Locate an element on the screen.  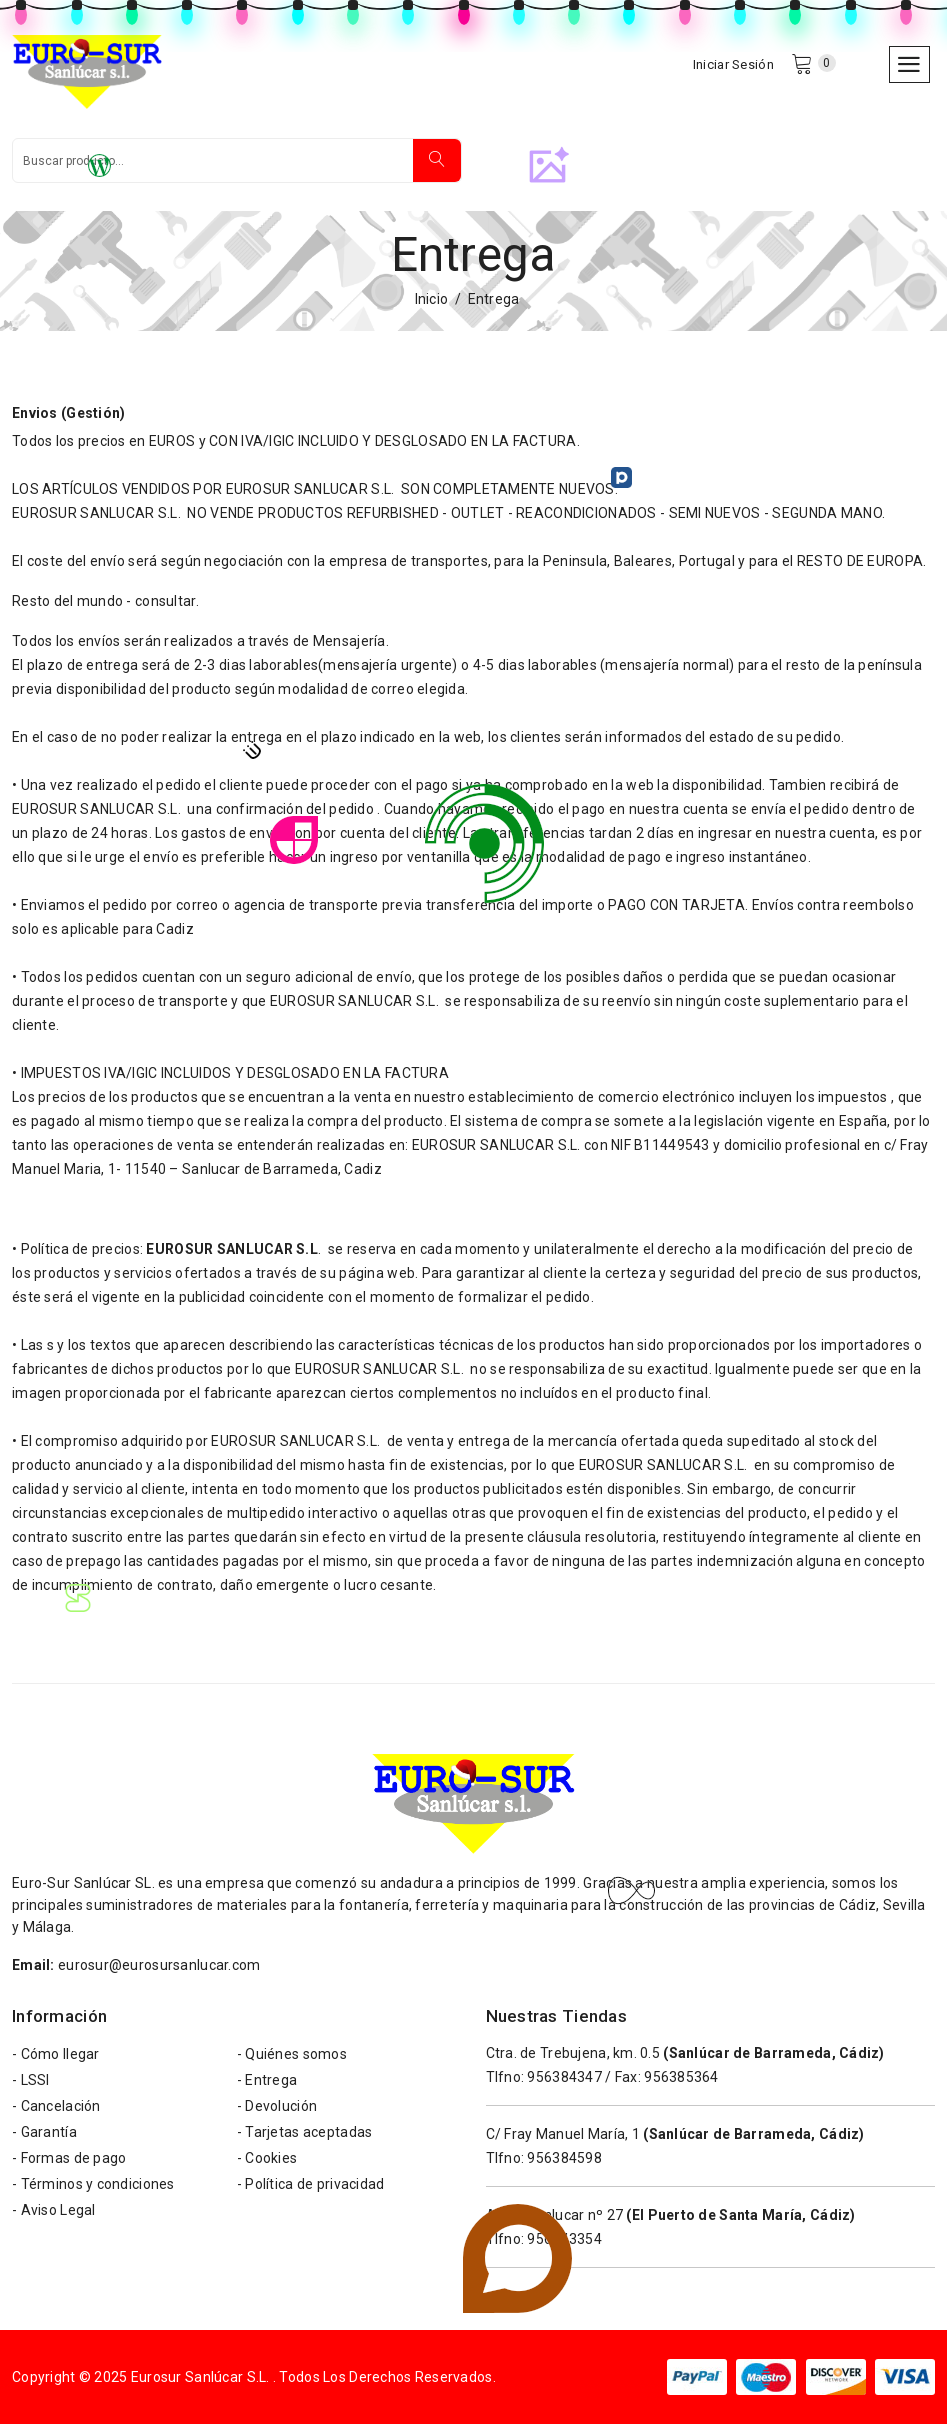
open pixiv app is located at coordinates (621, 477).